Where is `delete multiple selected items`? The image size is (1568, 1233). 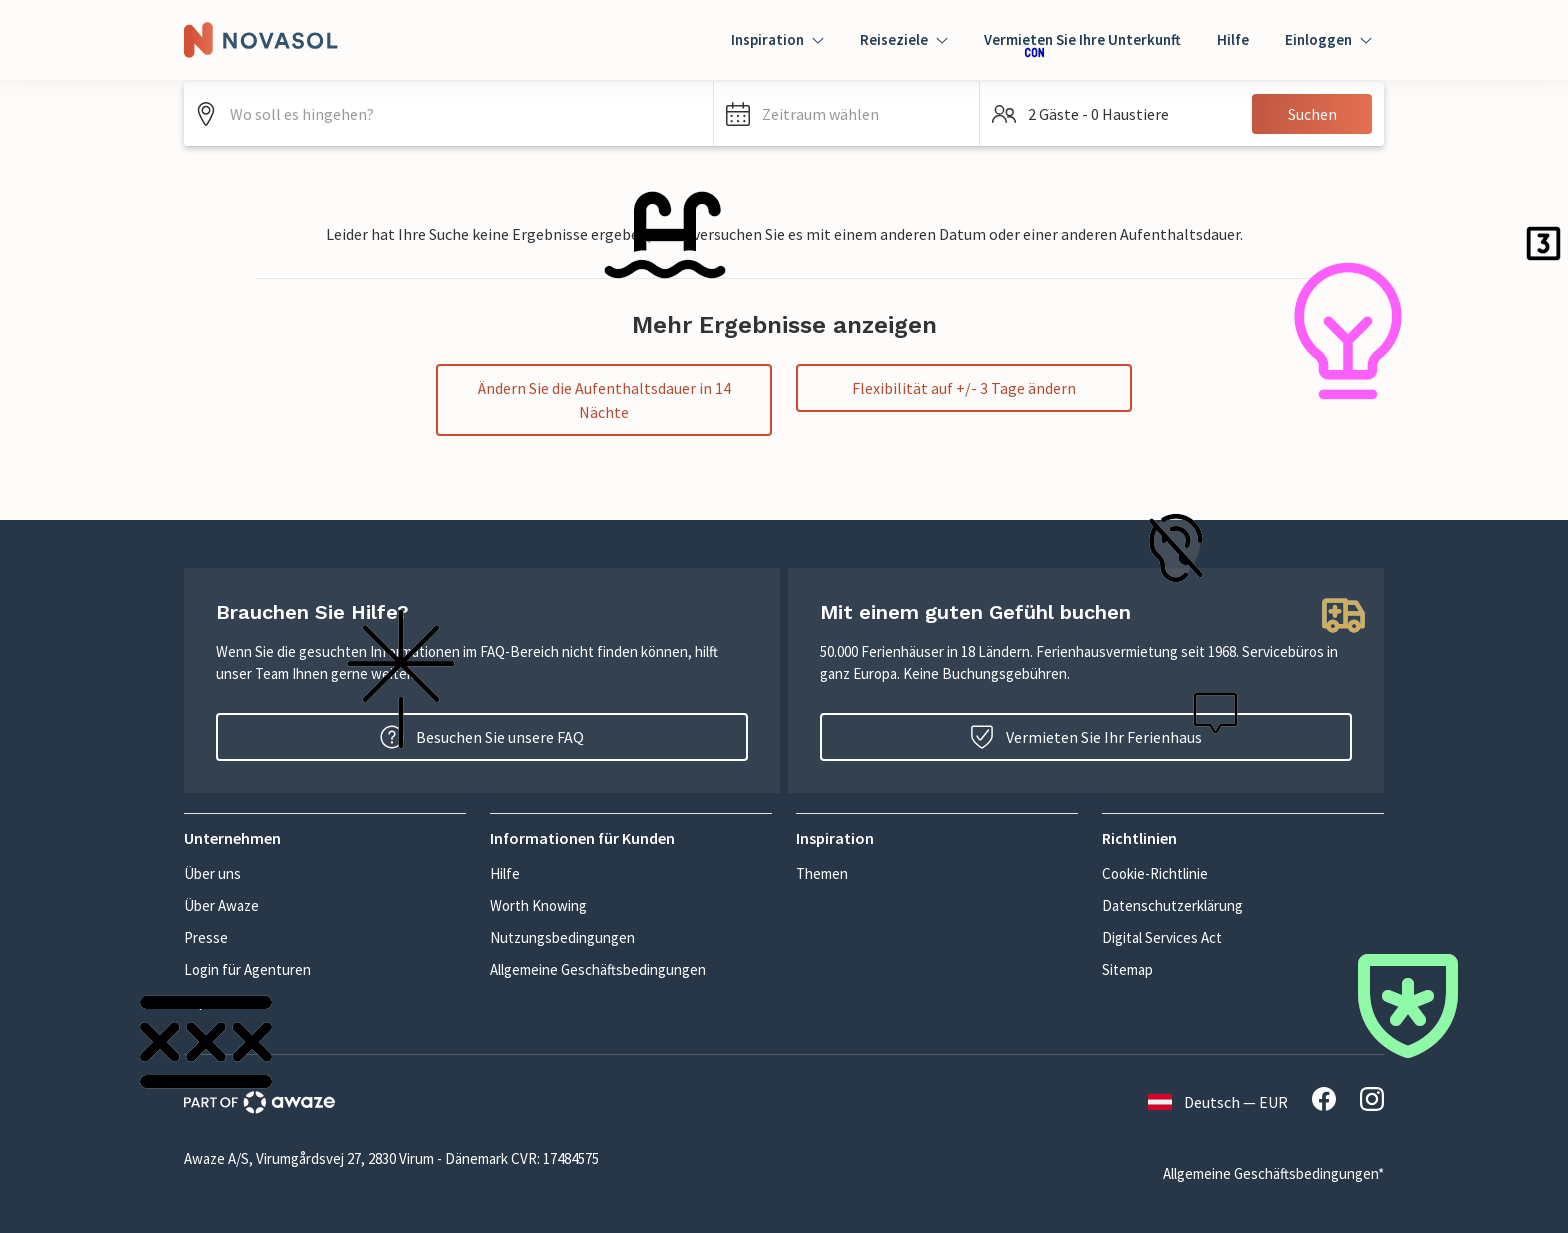 delete multiple selected items is located at coordinates (206, 1042).